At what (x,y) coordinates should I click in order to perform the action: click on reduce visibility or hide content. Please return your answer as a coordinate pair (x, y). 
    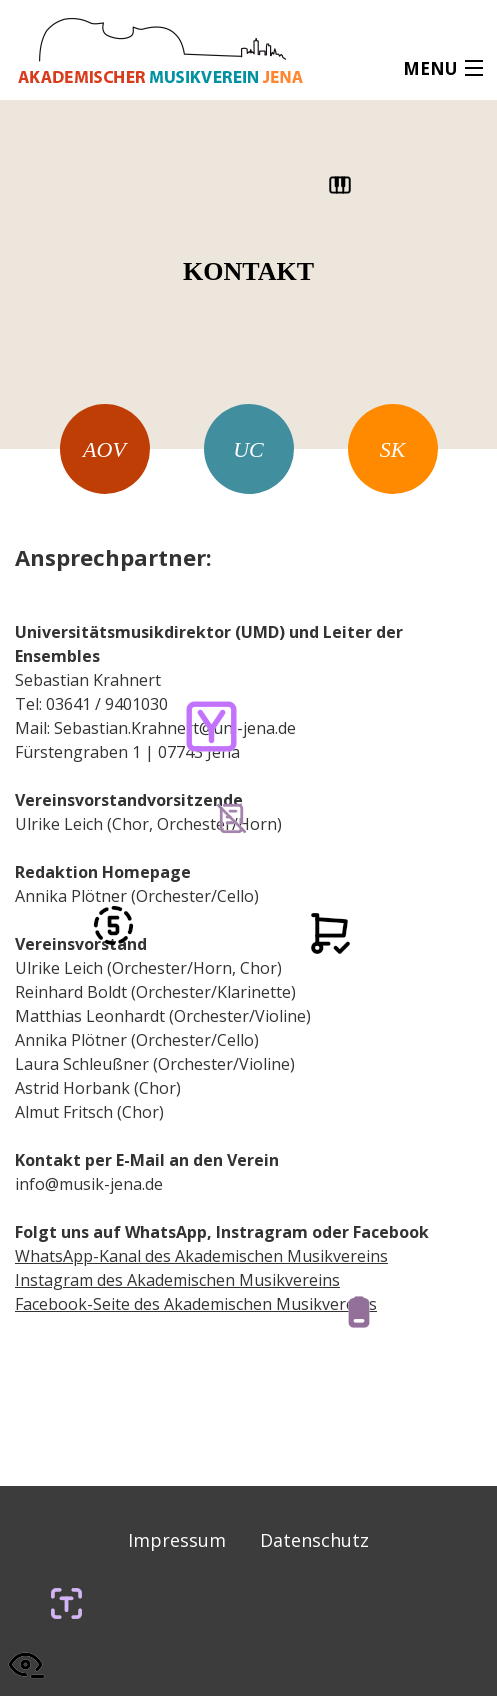
    Looking at the image, I should click on (25, 1664).